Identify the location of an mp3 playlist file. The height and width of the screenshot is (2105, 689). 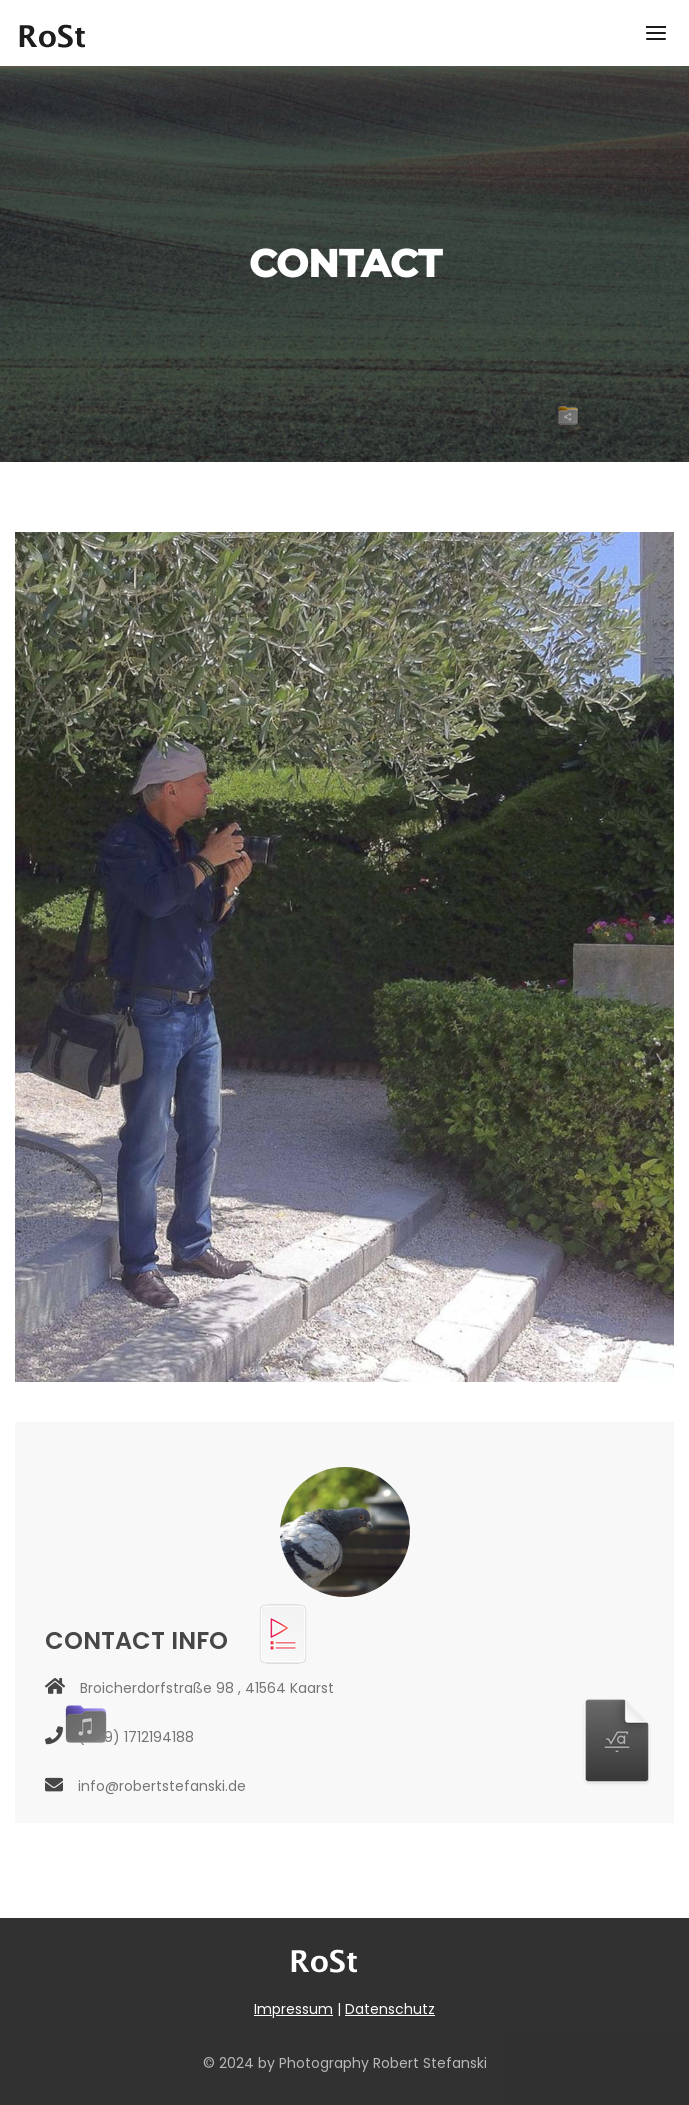
(283, 1634).